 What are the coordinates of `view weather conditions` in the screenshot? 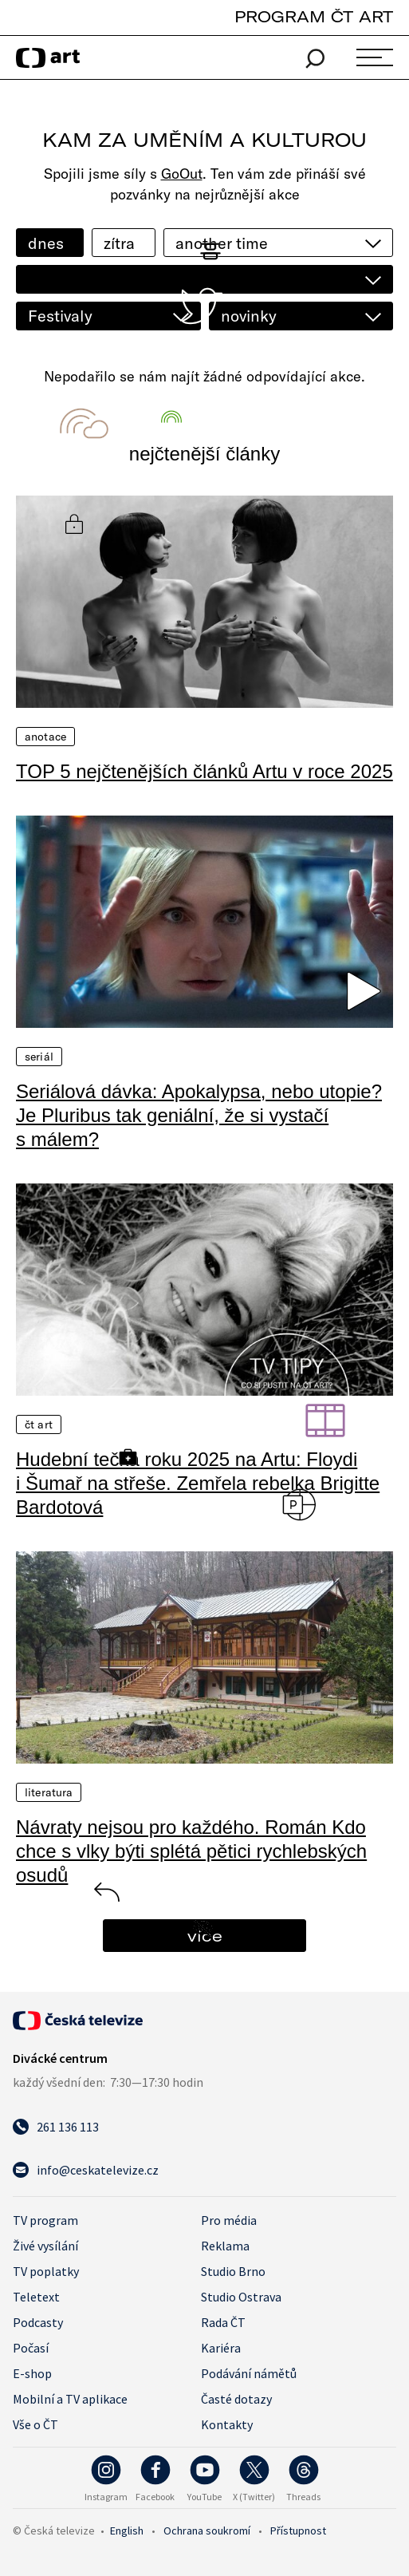 It's located at (84, 422).